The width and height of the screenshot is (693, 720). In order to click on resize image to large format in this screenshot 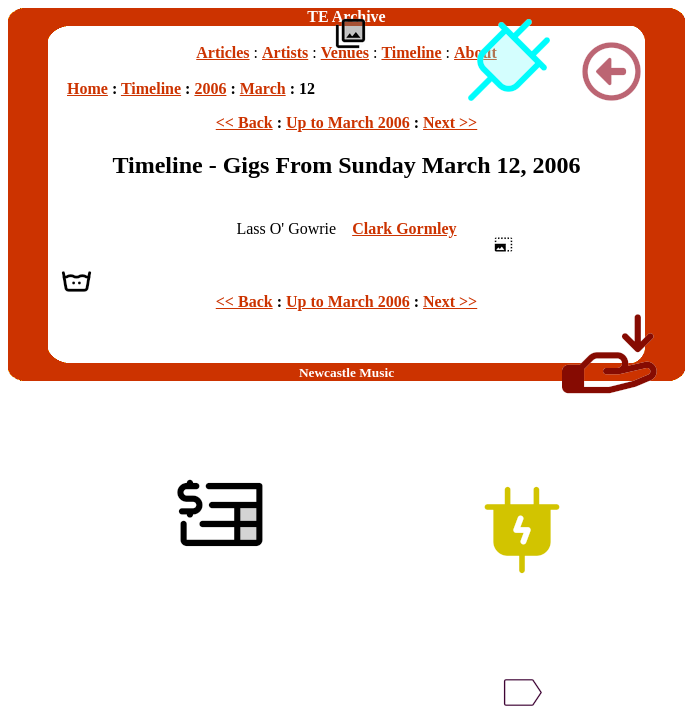, I will do `click(503, 244)`.